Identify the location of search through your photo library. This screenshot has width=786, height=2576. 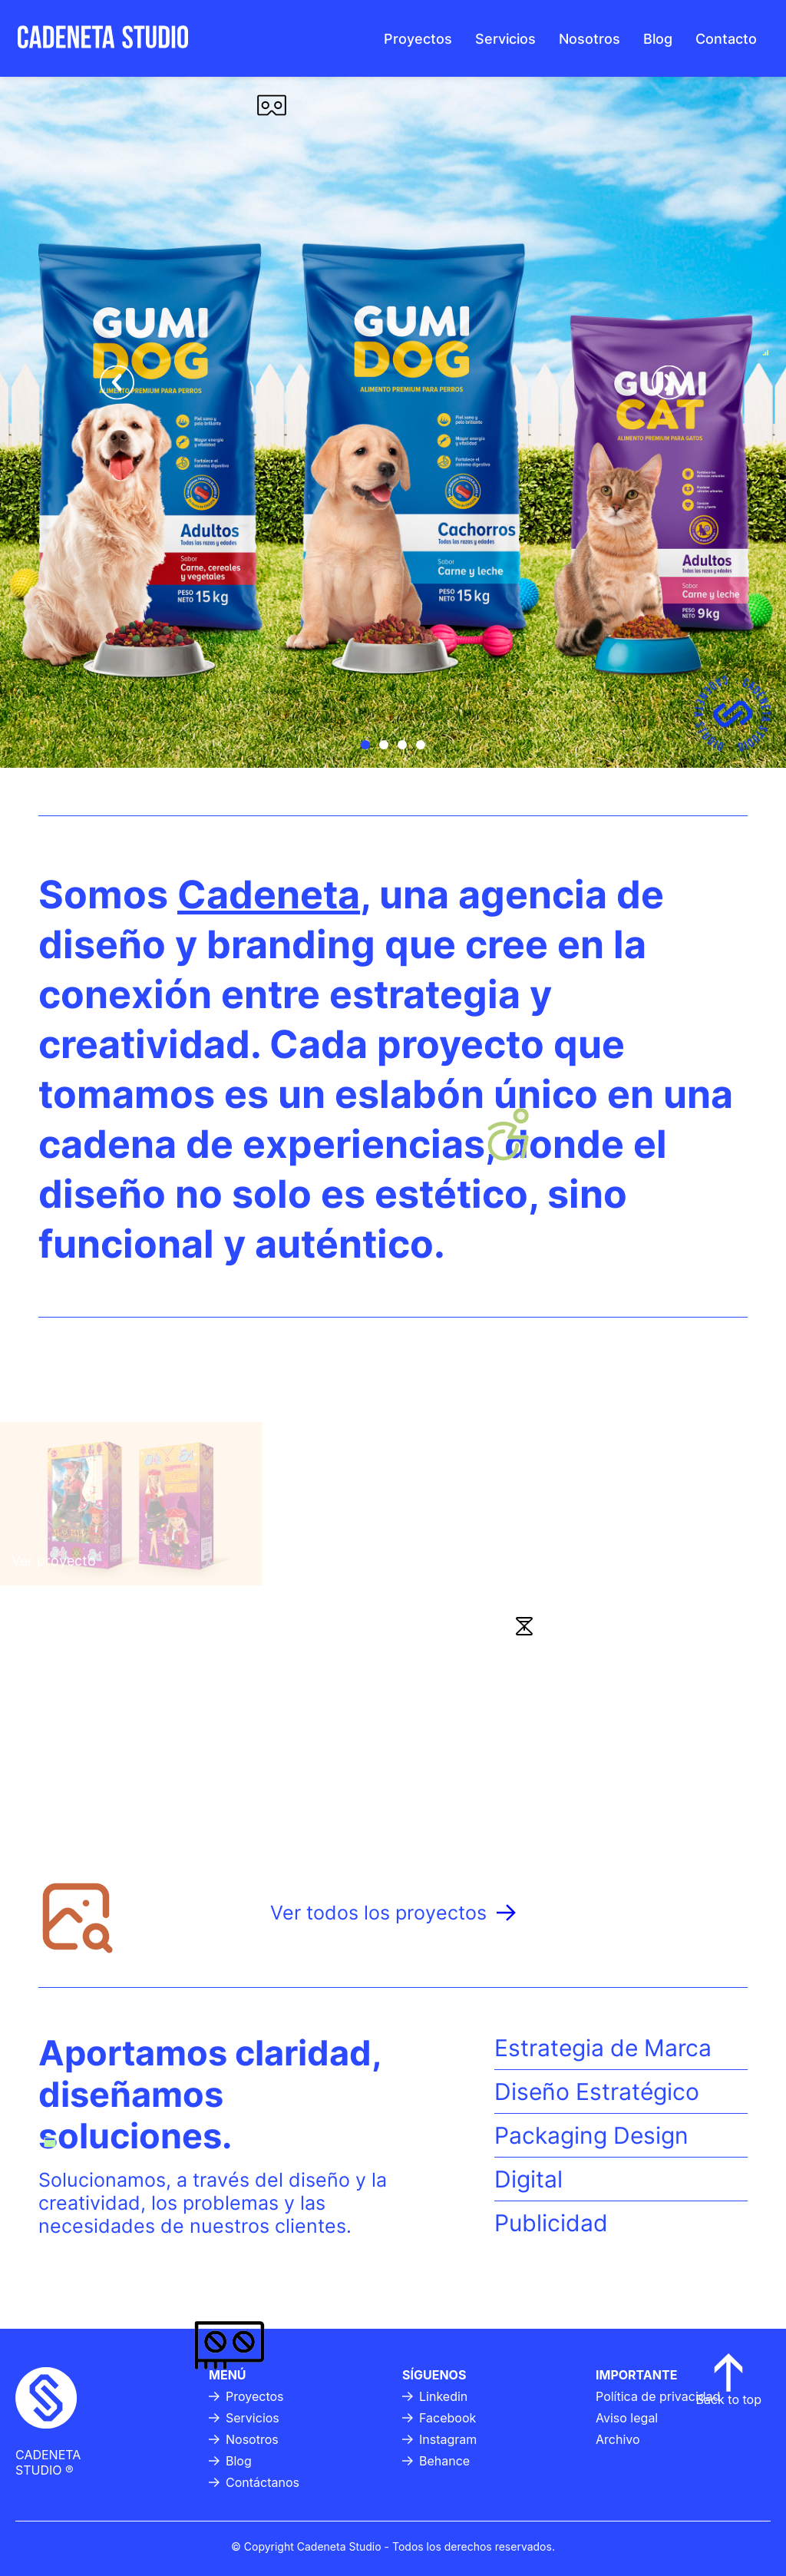
(76, 1916).